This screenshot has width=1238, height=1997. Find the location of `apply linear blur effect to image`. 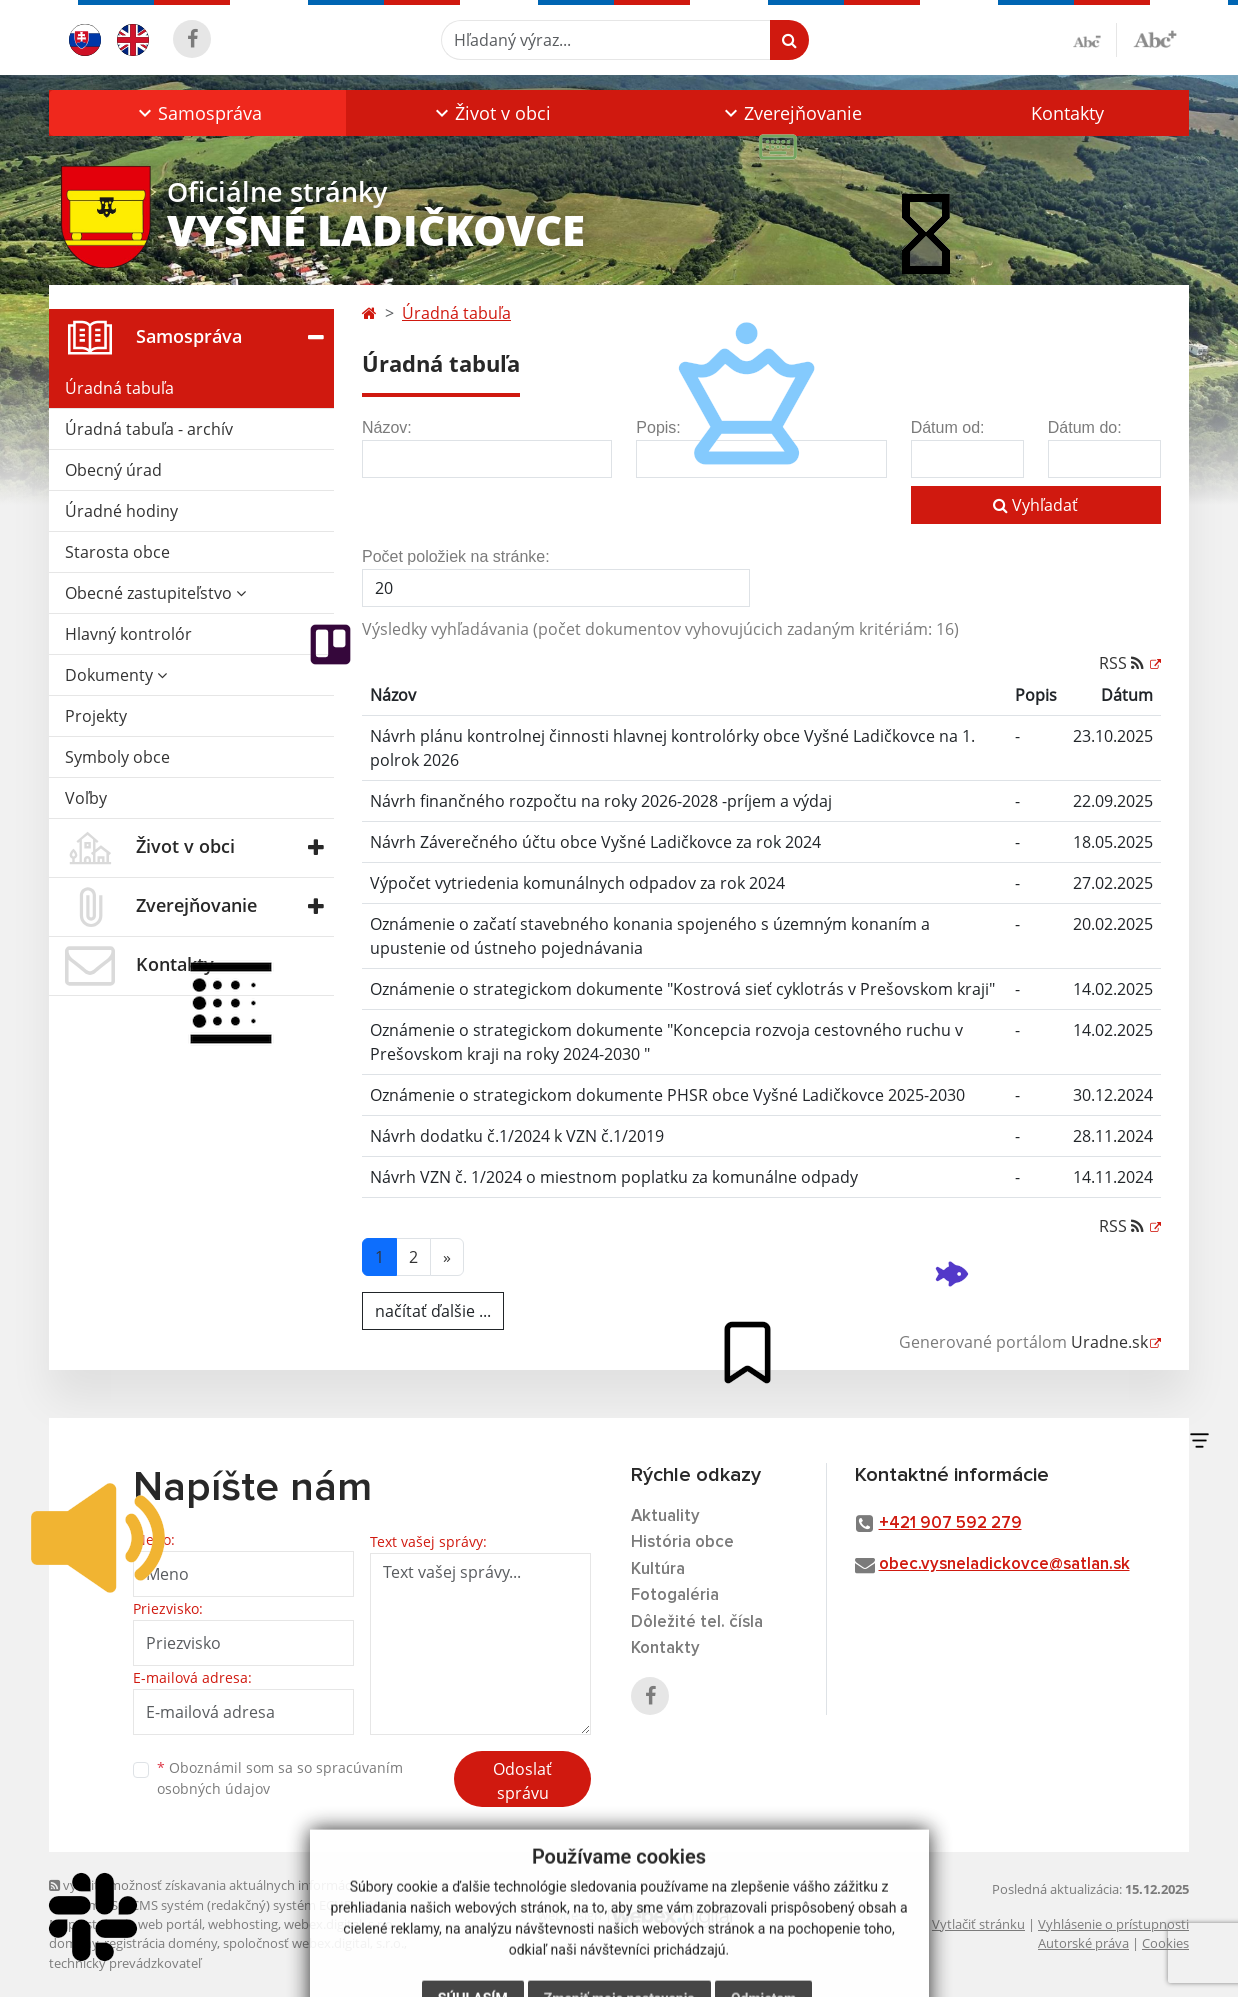

apply linear blur effect to image is located at coordinates (231, 1003).